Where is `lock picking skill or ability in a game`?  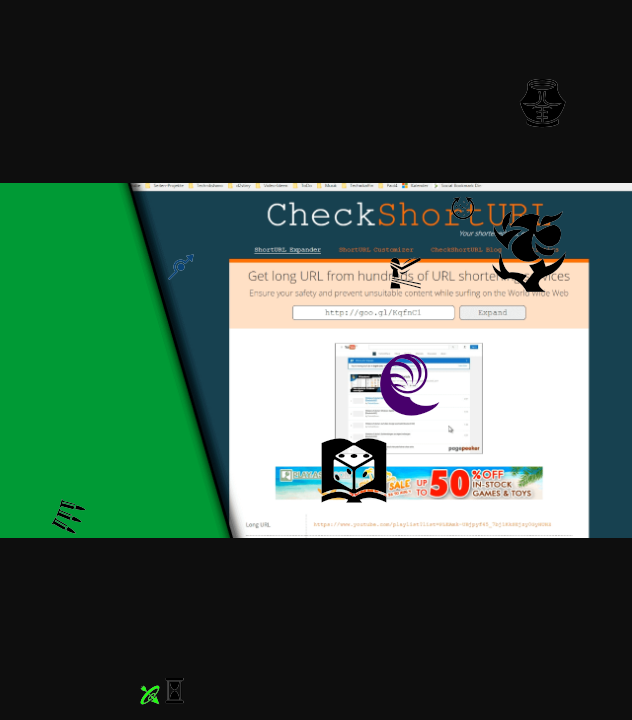
lock picking skill or ability in a game is located at coordinates (405, 273).